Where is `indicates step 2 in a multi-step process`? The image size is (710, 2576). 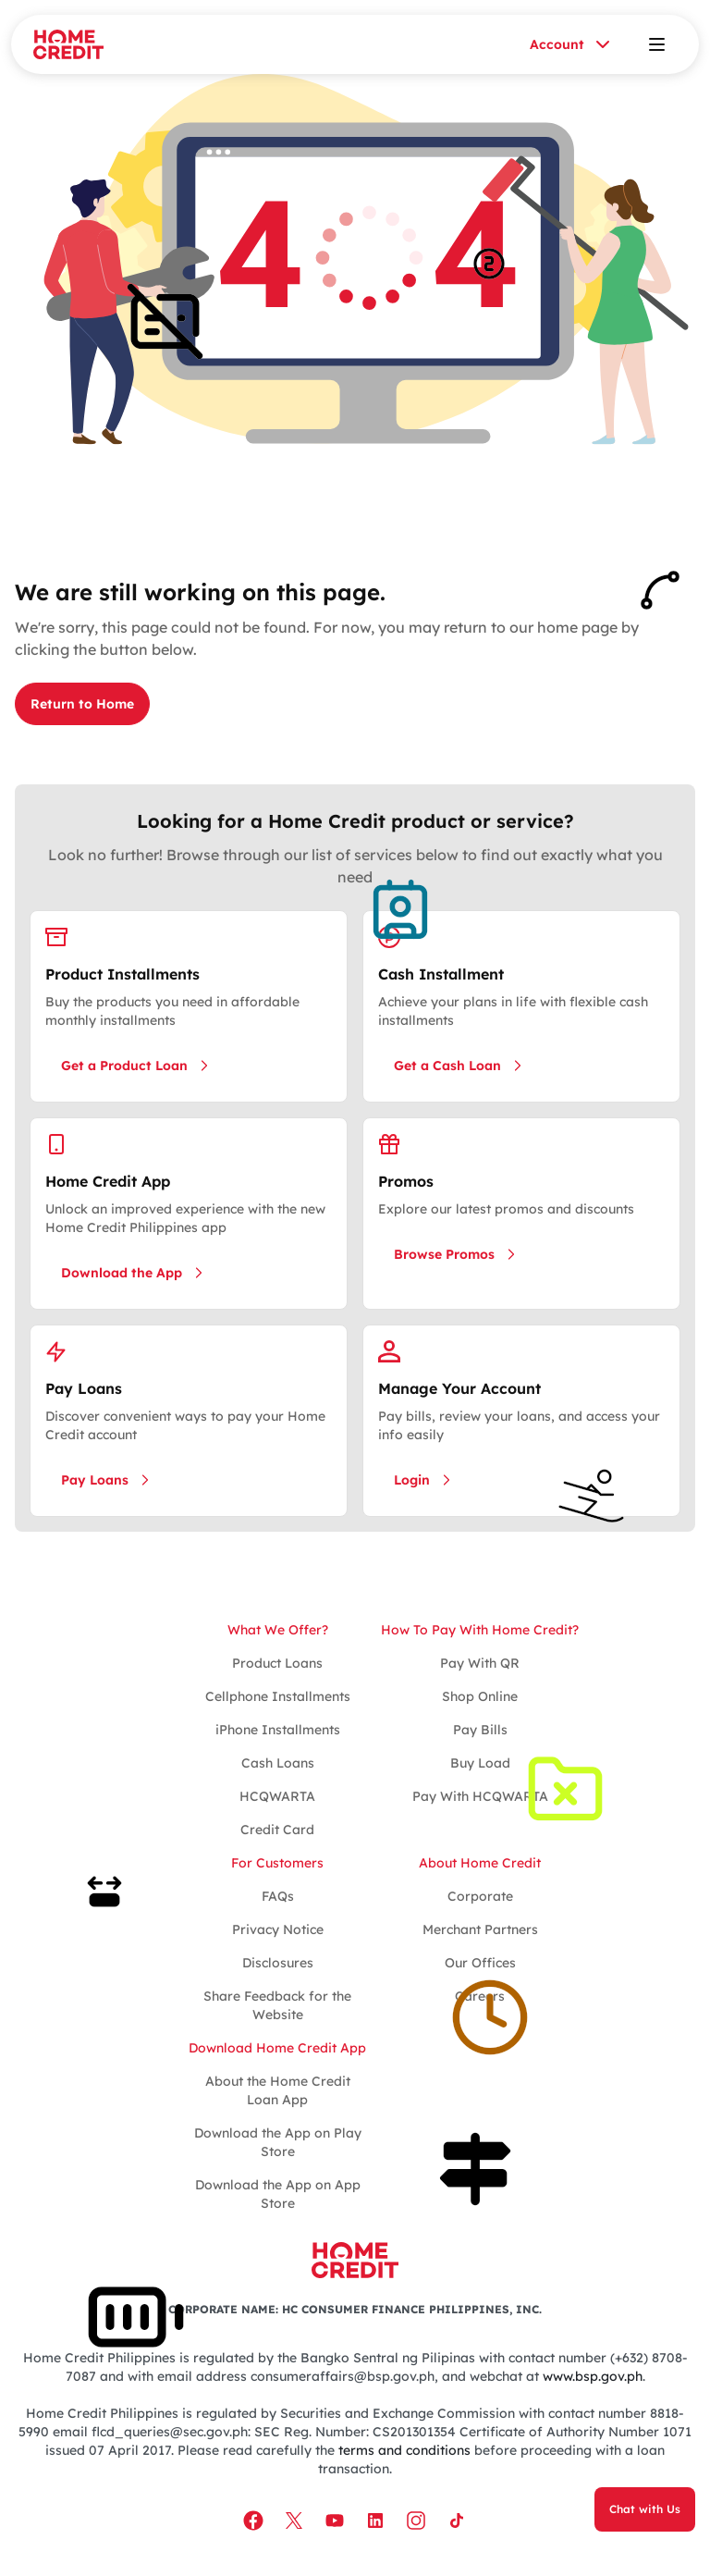 indicates step 2 in a multi-step process is located at coordinates (489, 264).